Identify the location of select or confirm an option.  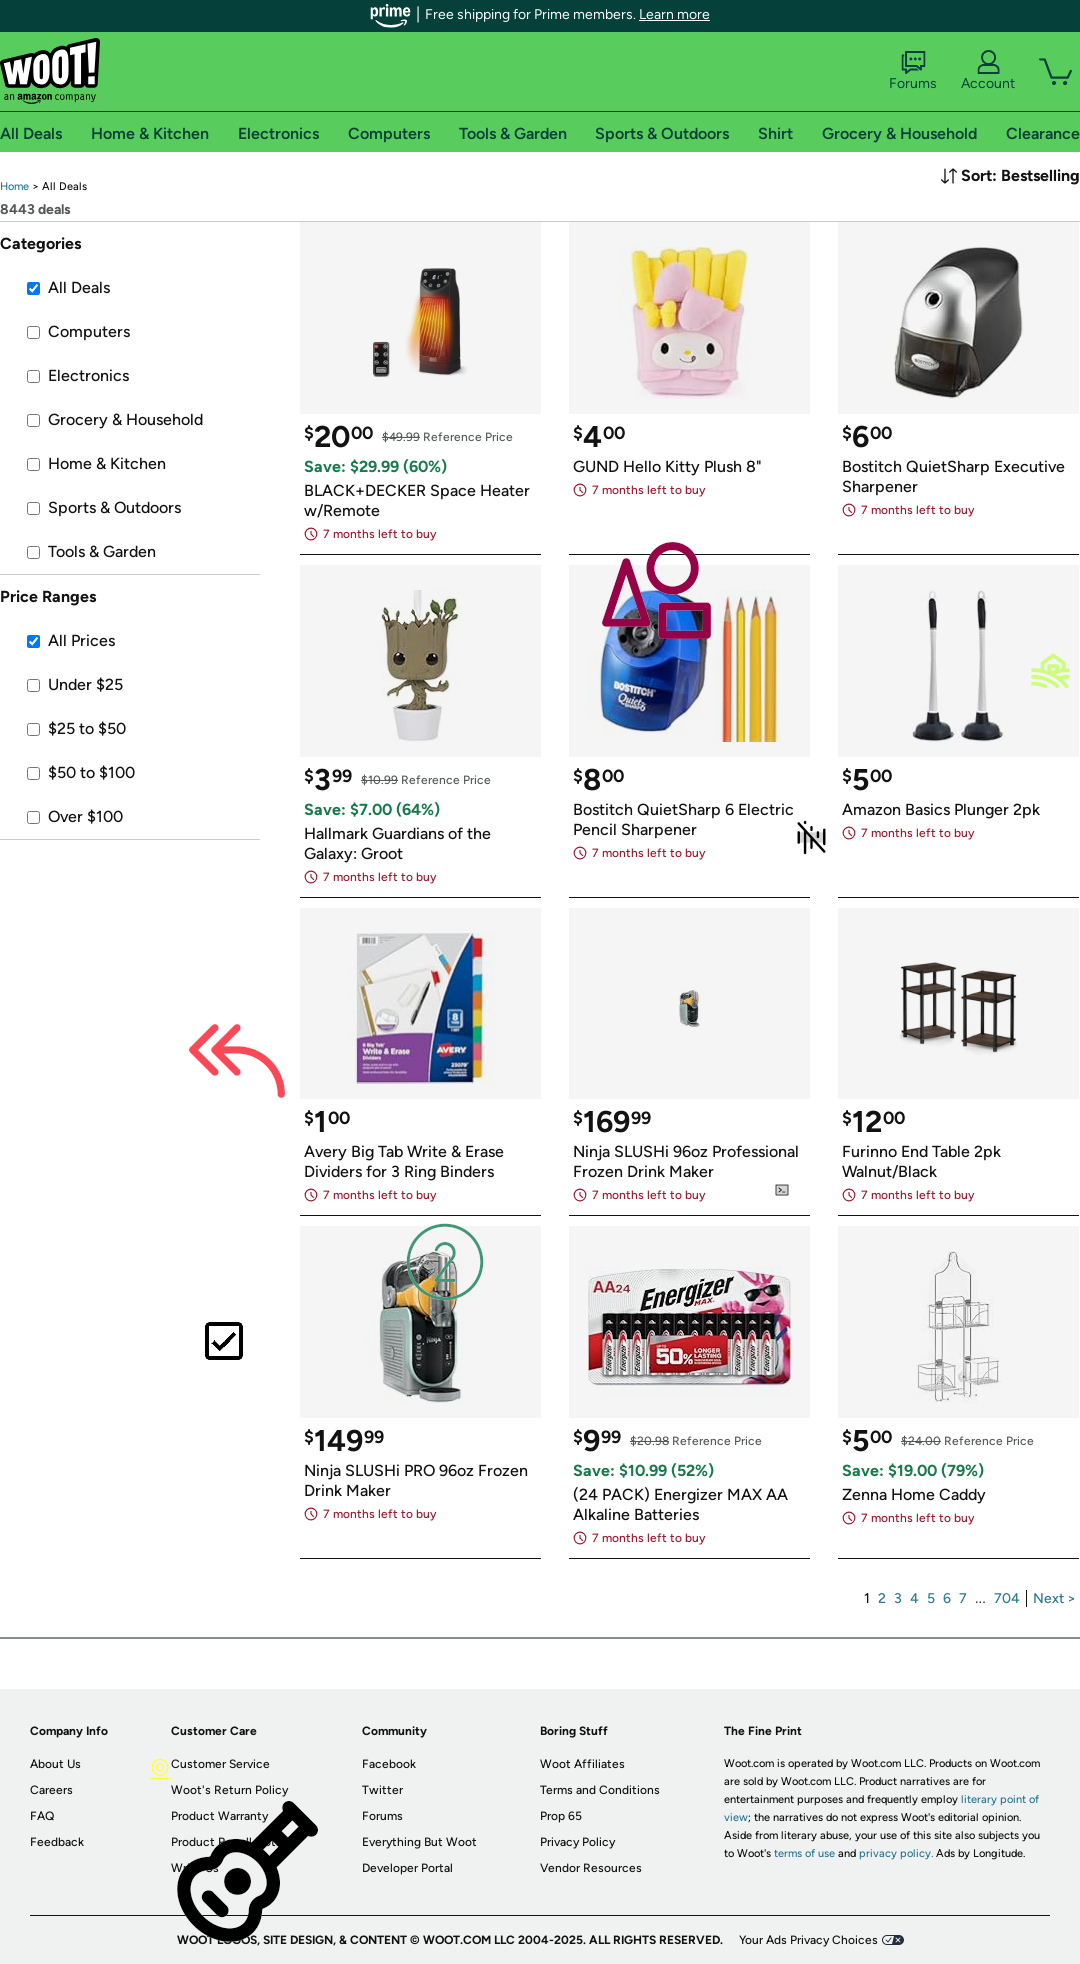
(224, 1341).